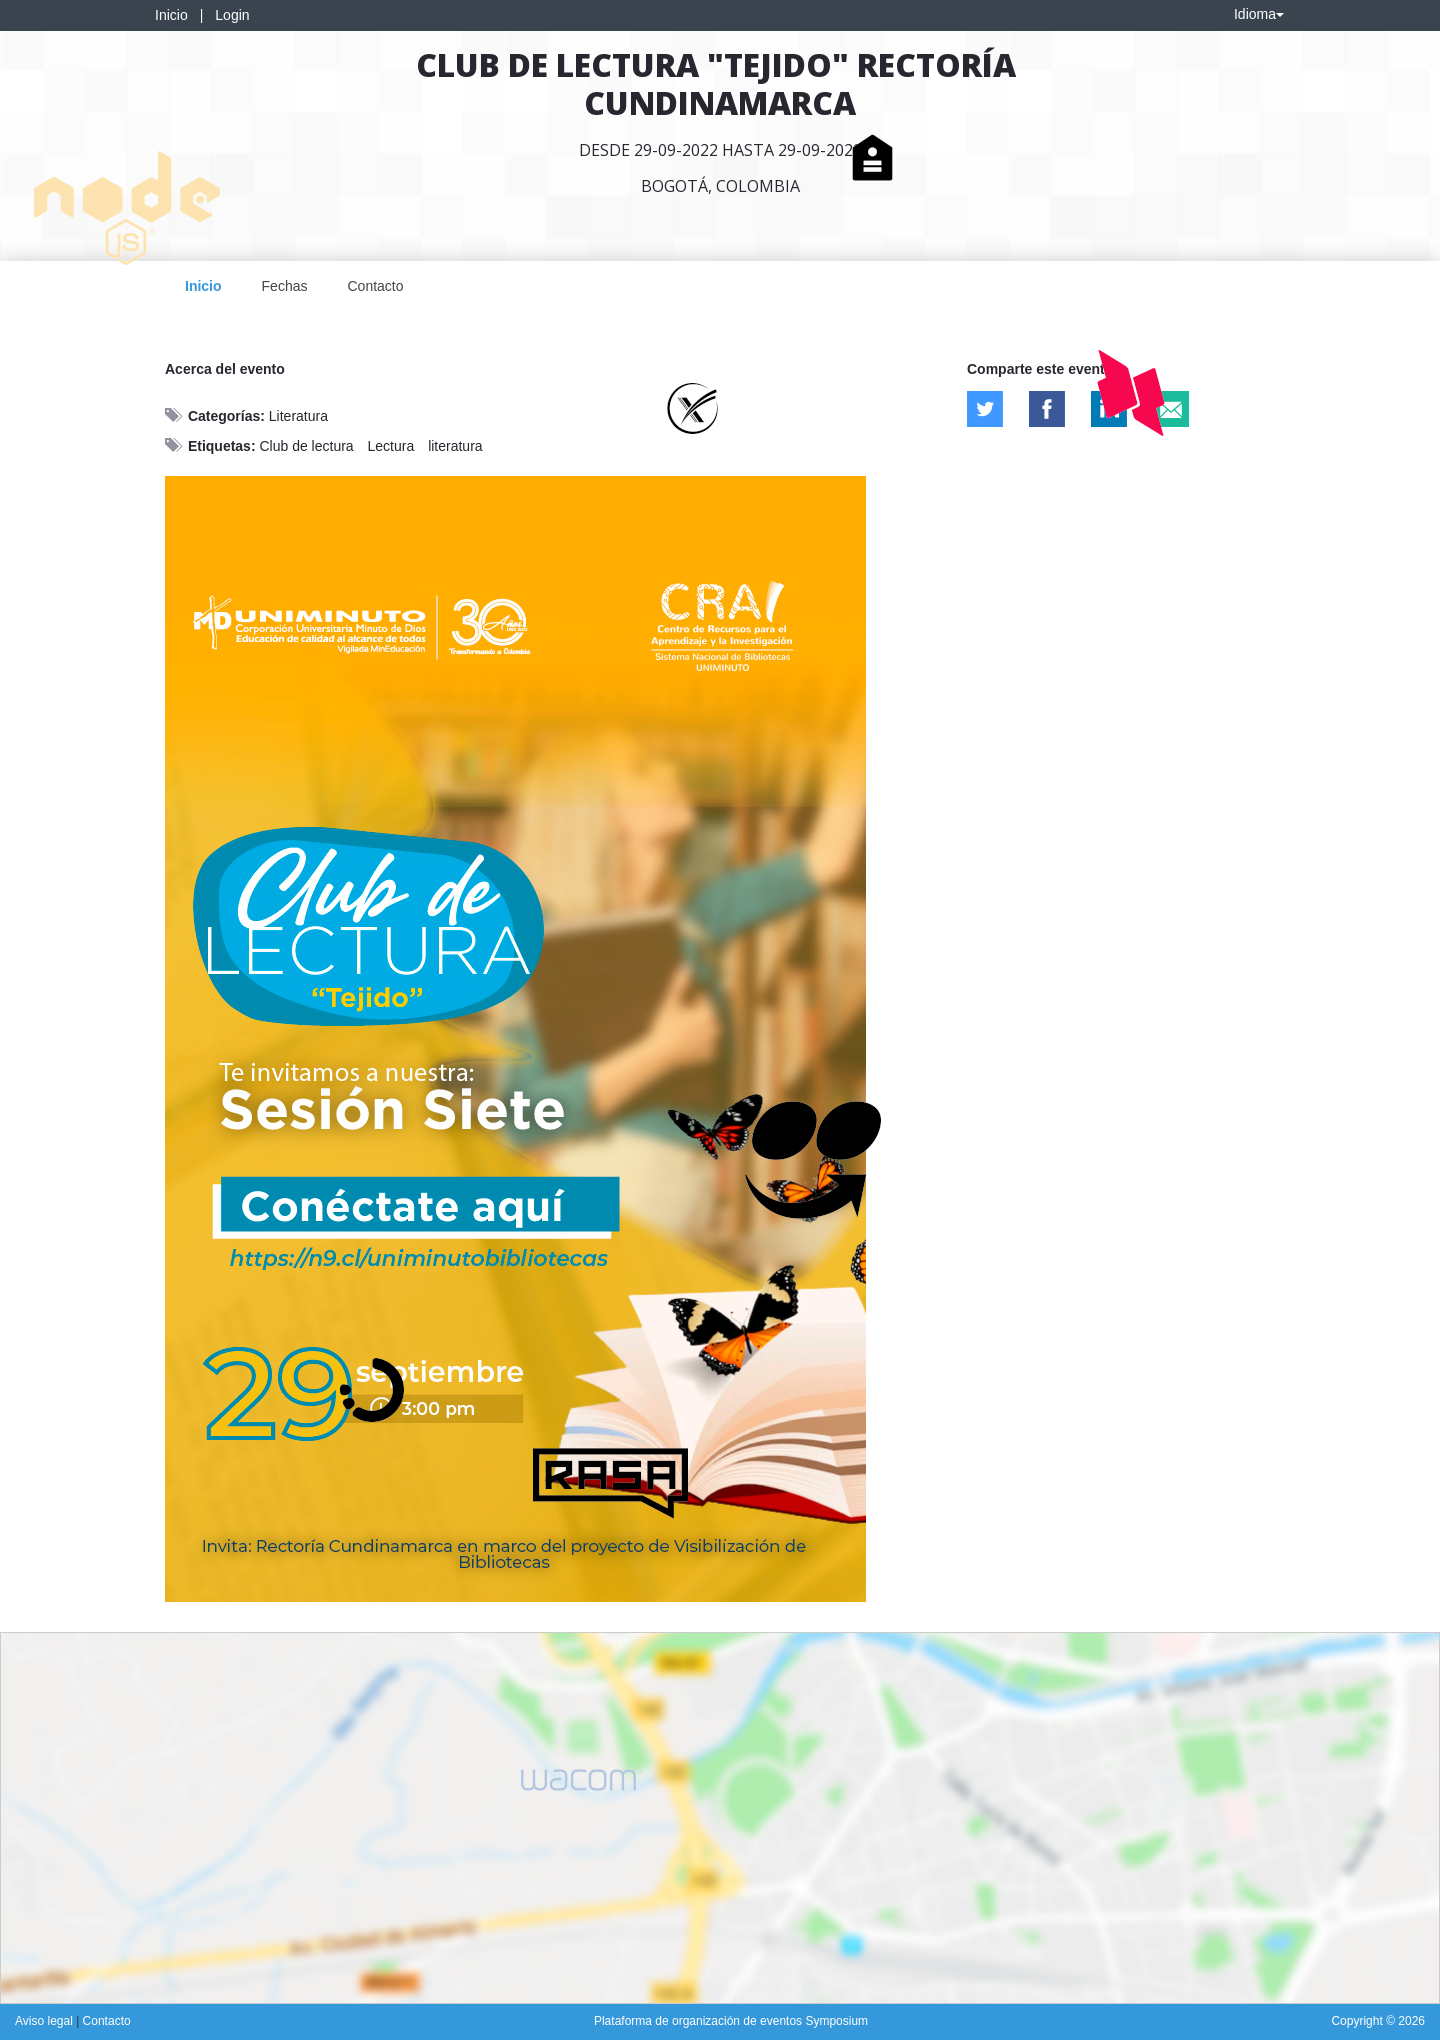  Describe the element at coordinates (372, 1390) in the screenshot. I see `open stagetimer app` at that location.